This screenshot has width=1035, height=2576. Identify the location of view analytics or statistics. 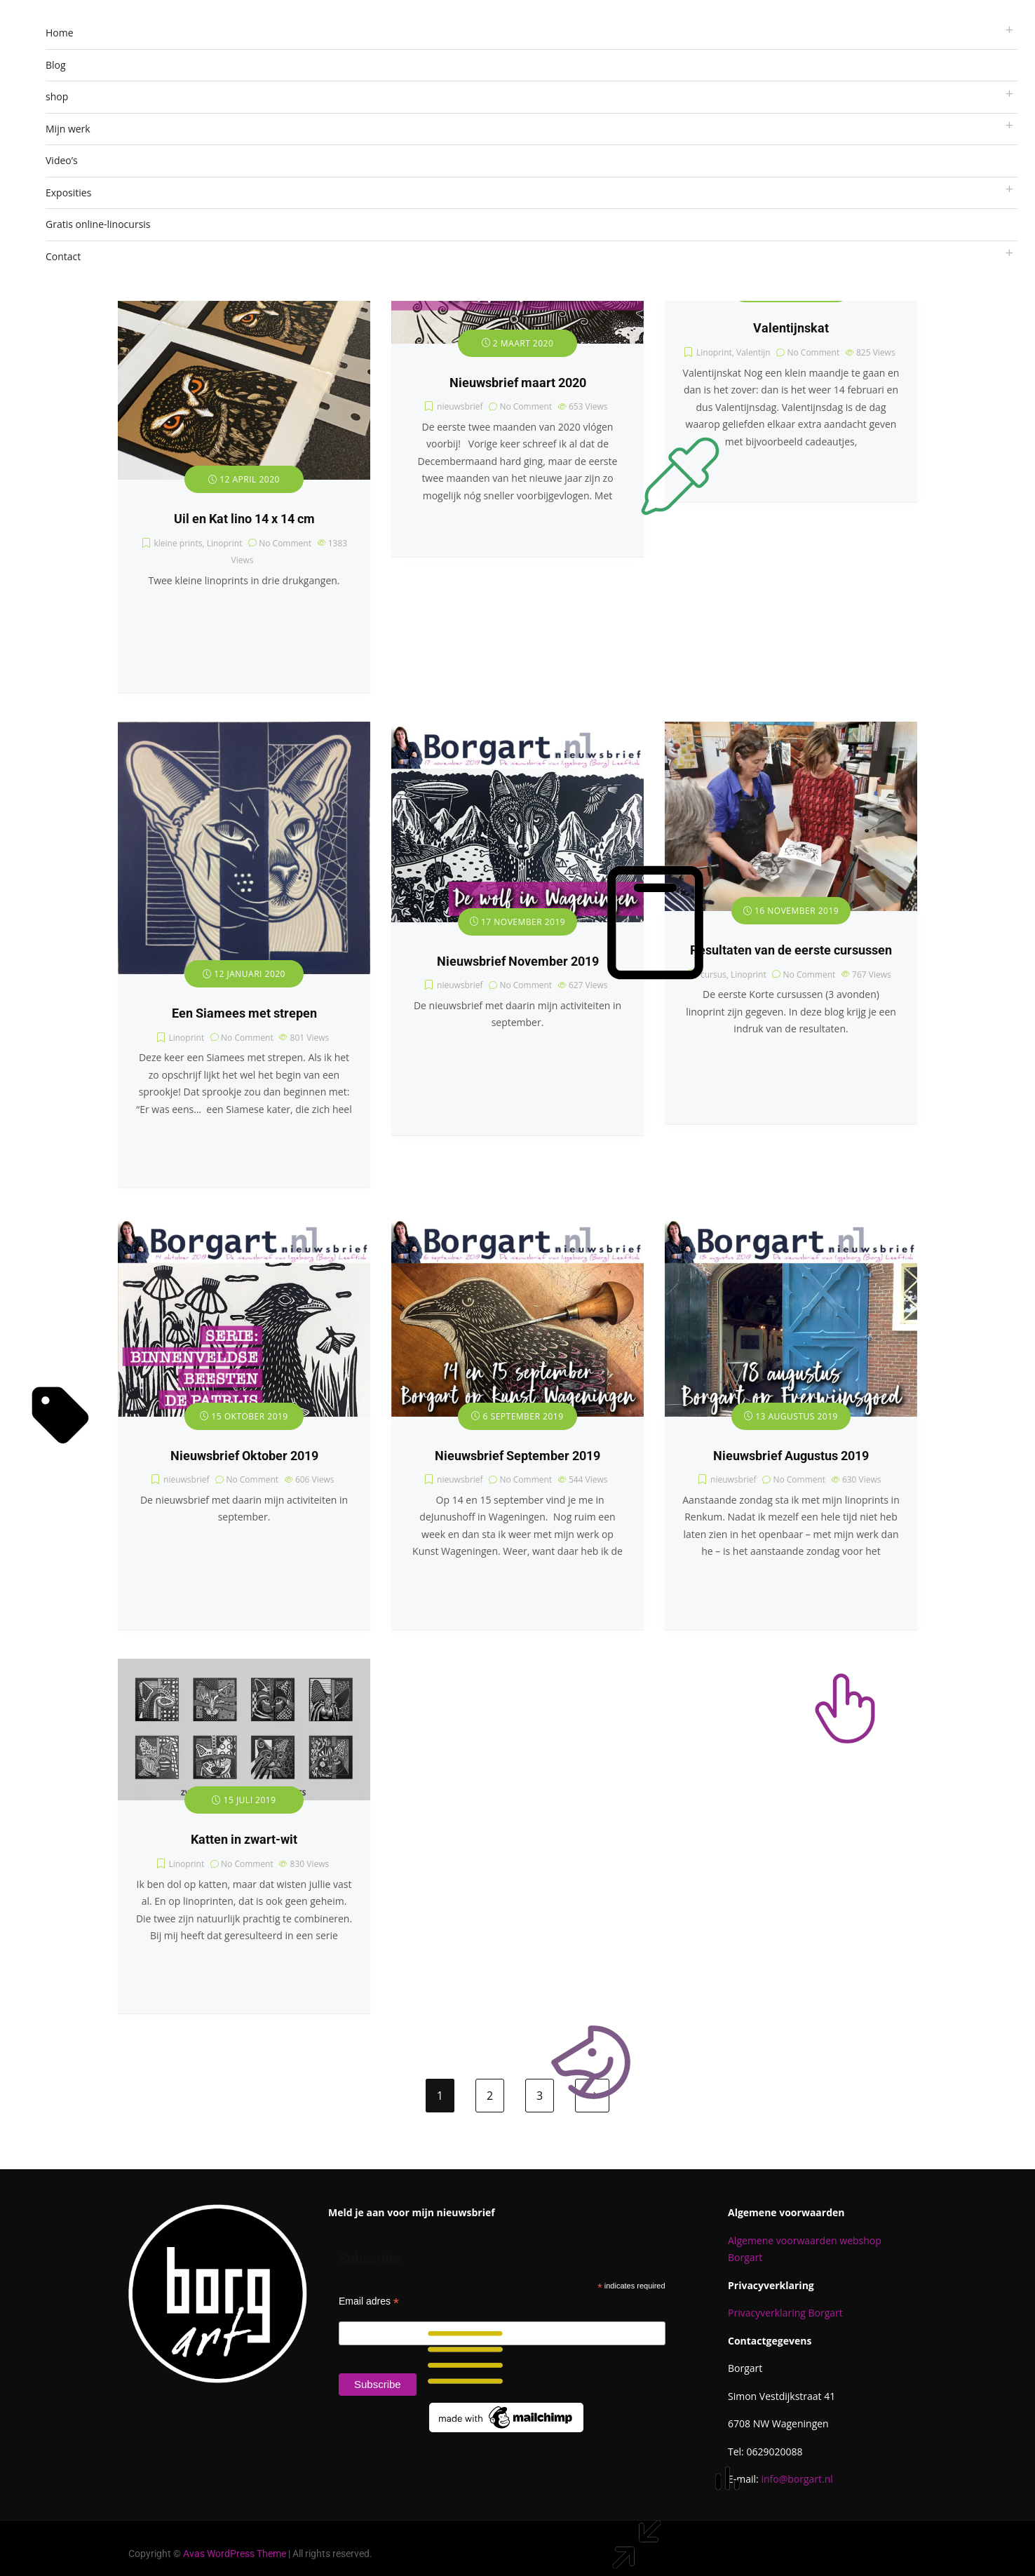
(727, 2478).